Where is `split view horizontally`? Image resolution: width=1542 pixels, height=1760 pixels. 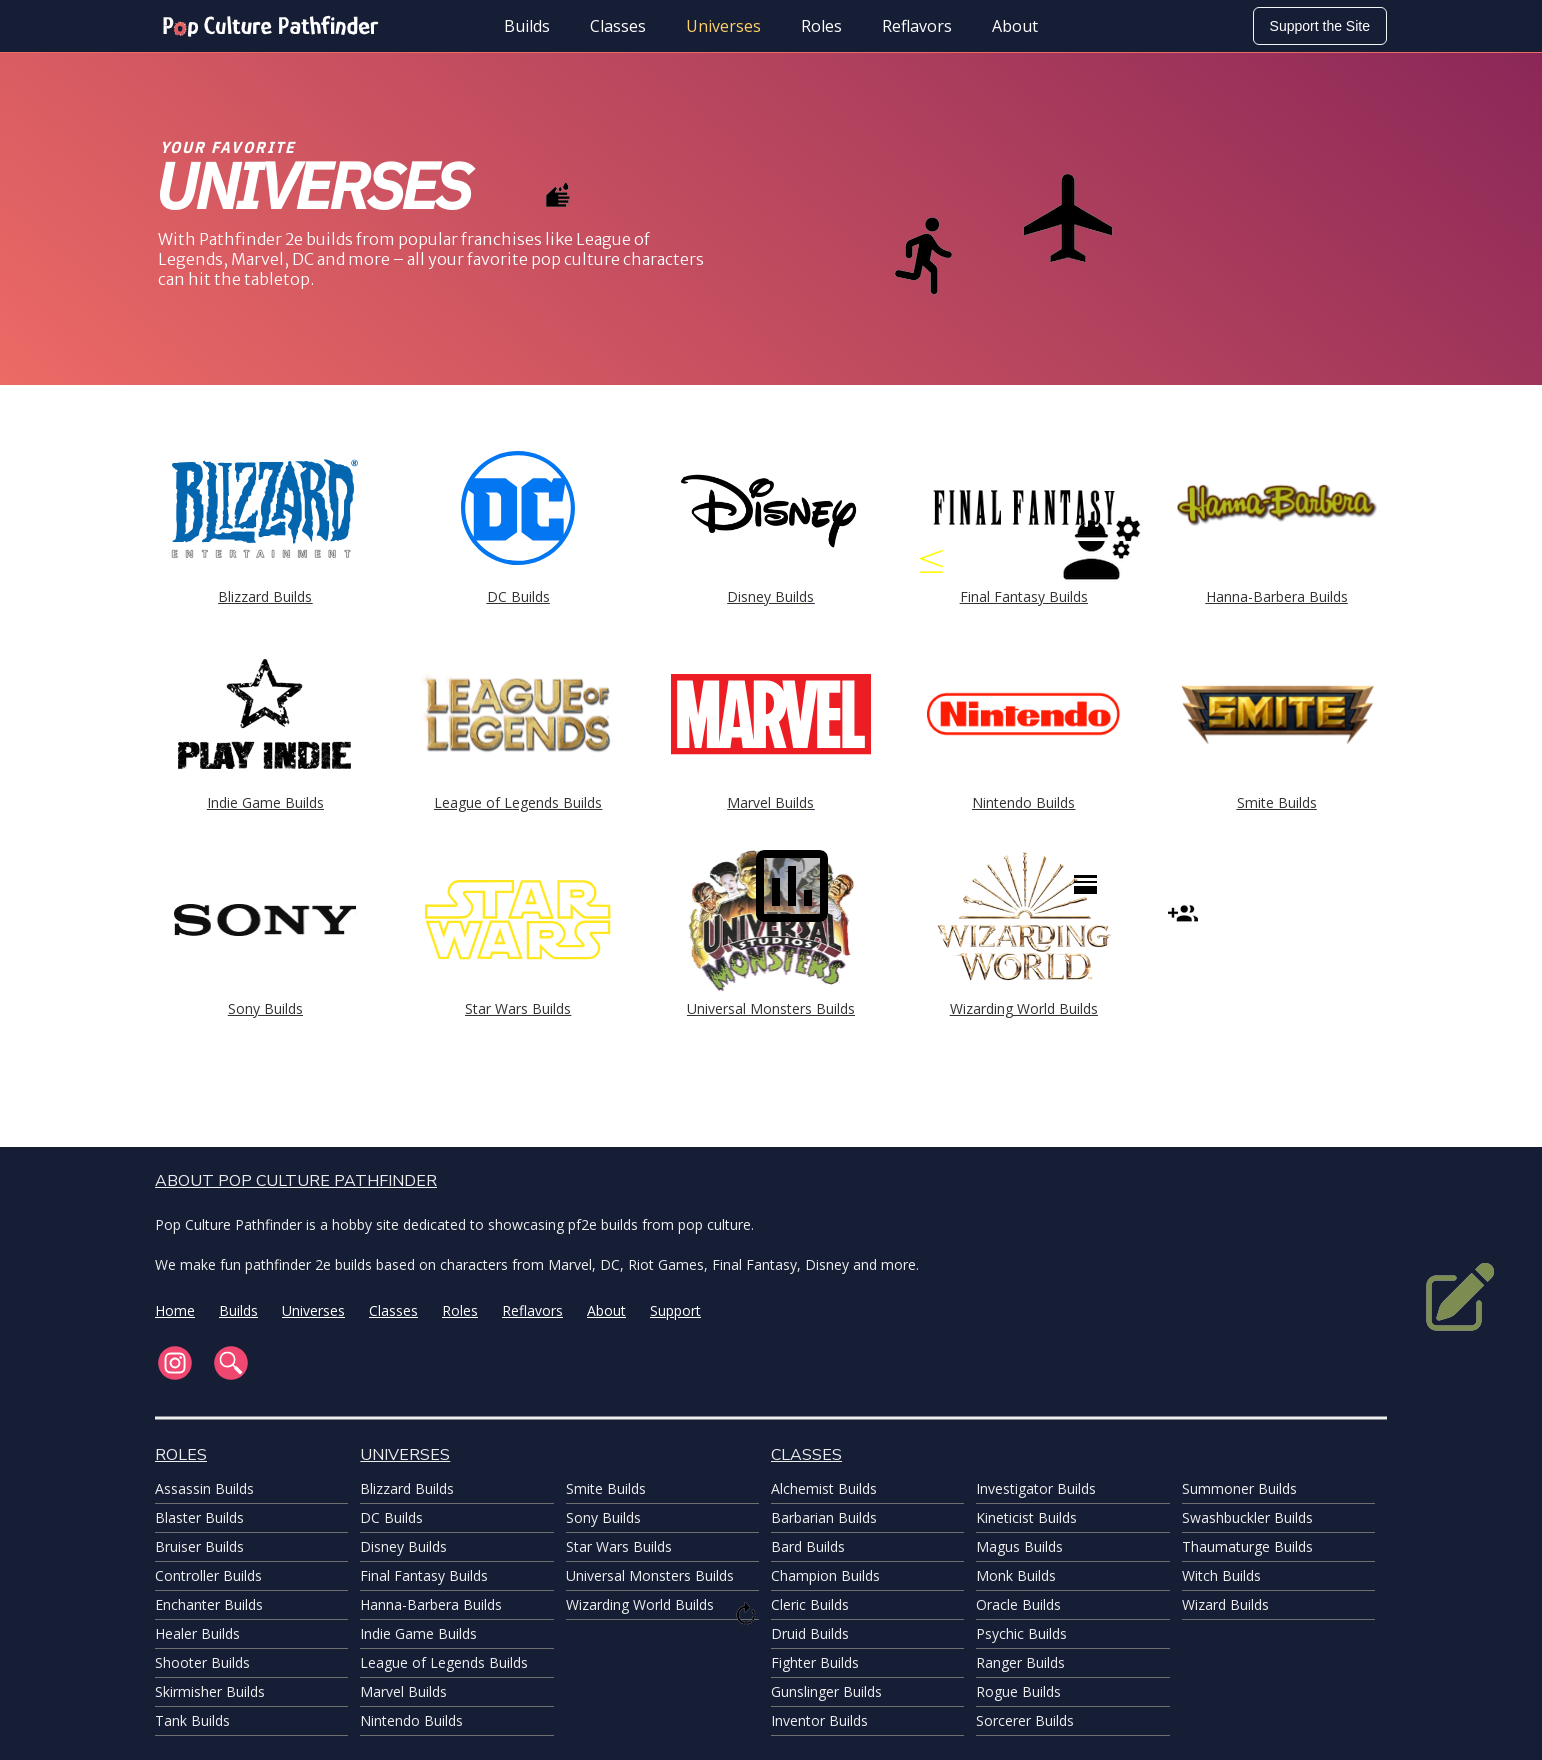
split view horizontally is located at coordinates (1085, 884).